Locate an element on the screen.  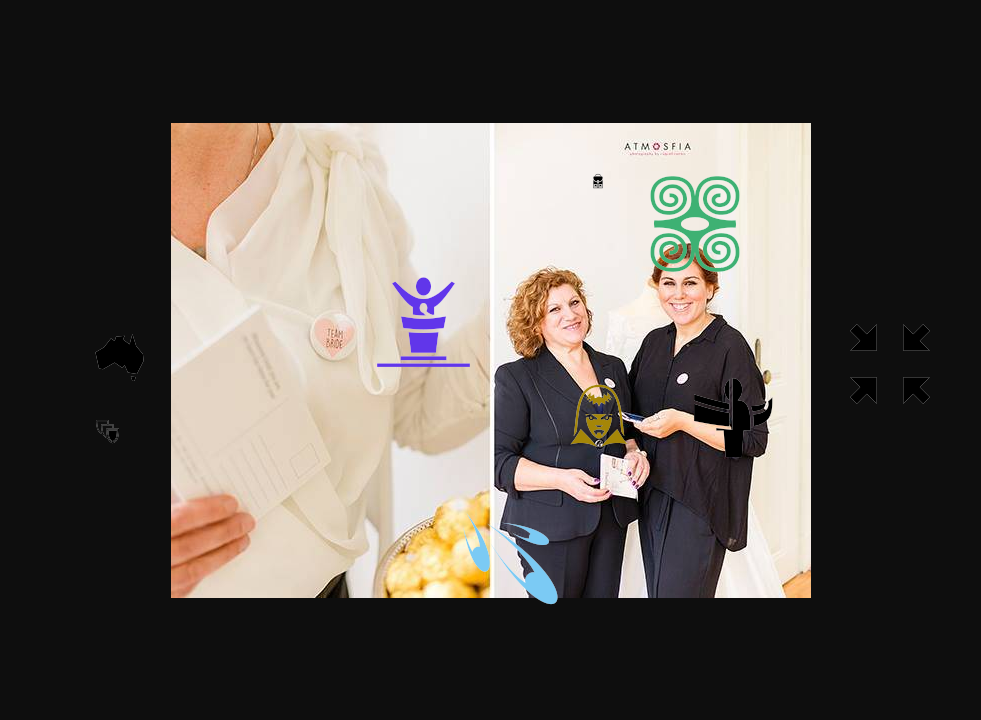
indicates a split or divided character state is located at coordinates (733, 417).